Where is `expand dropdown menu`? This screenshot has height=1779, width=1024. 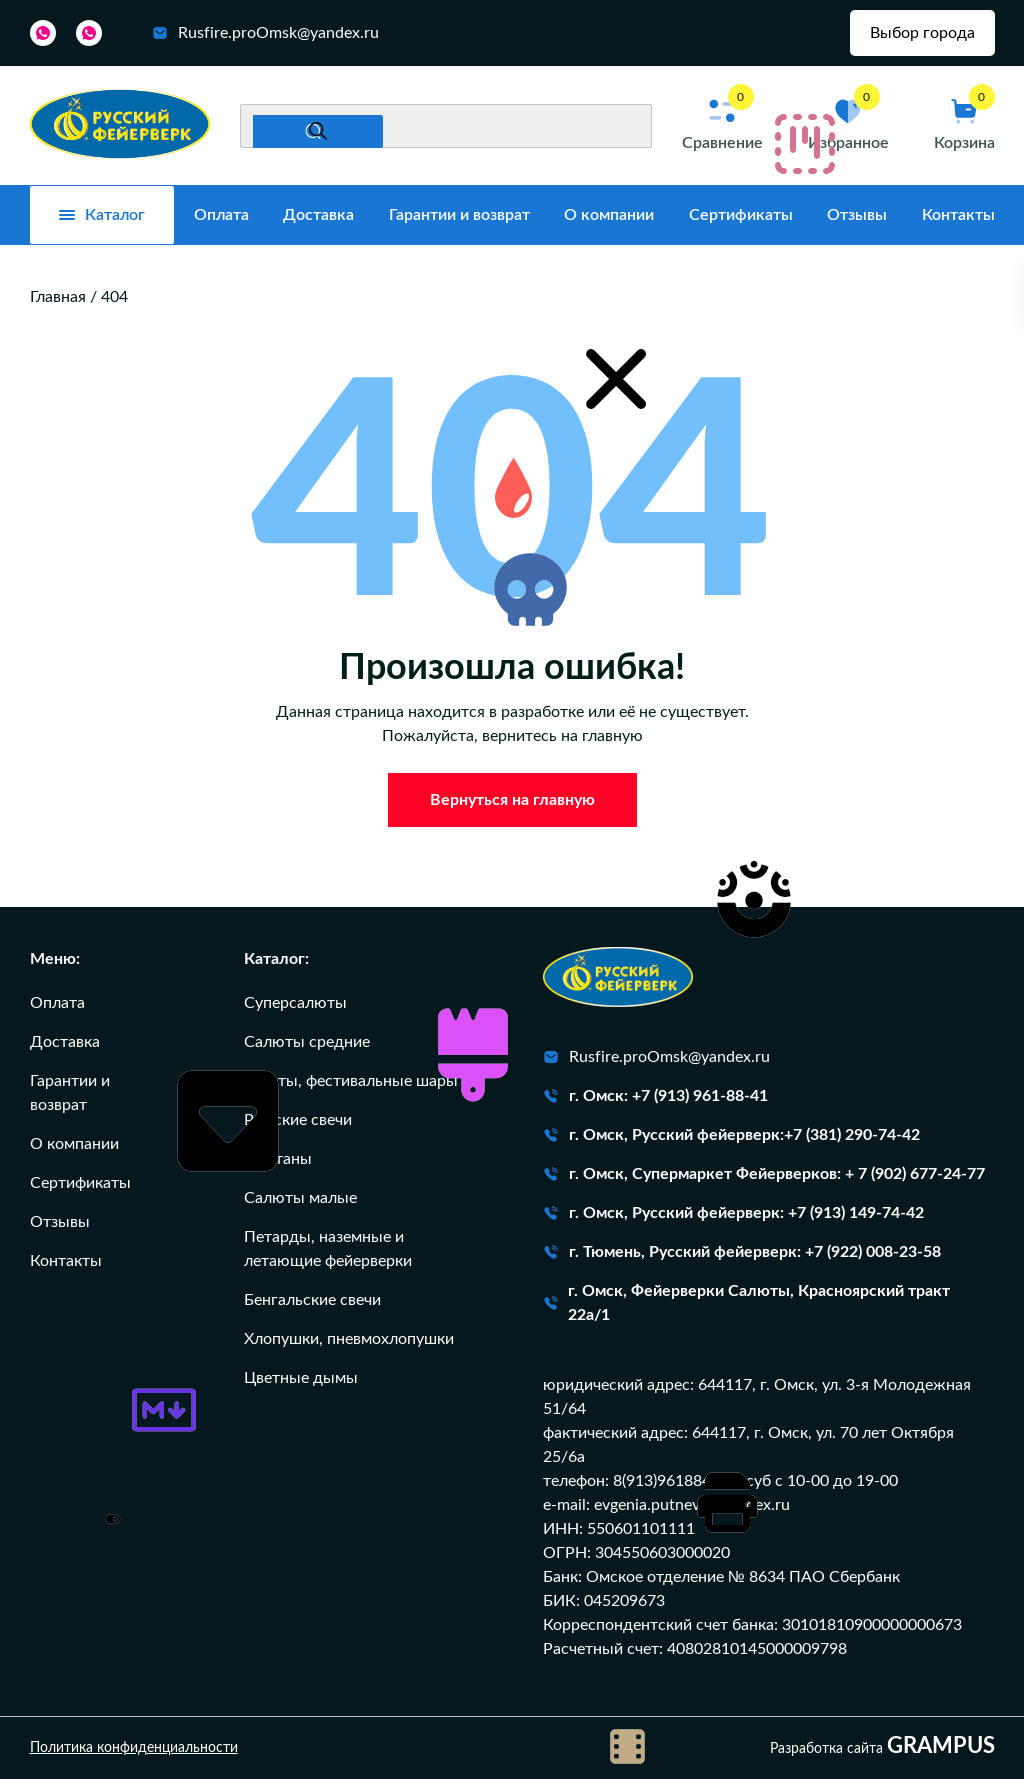
expand dropdown menu is located at coordinates (228, 1121).